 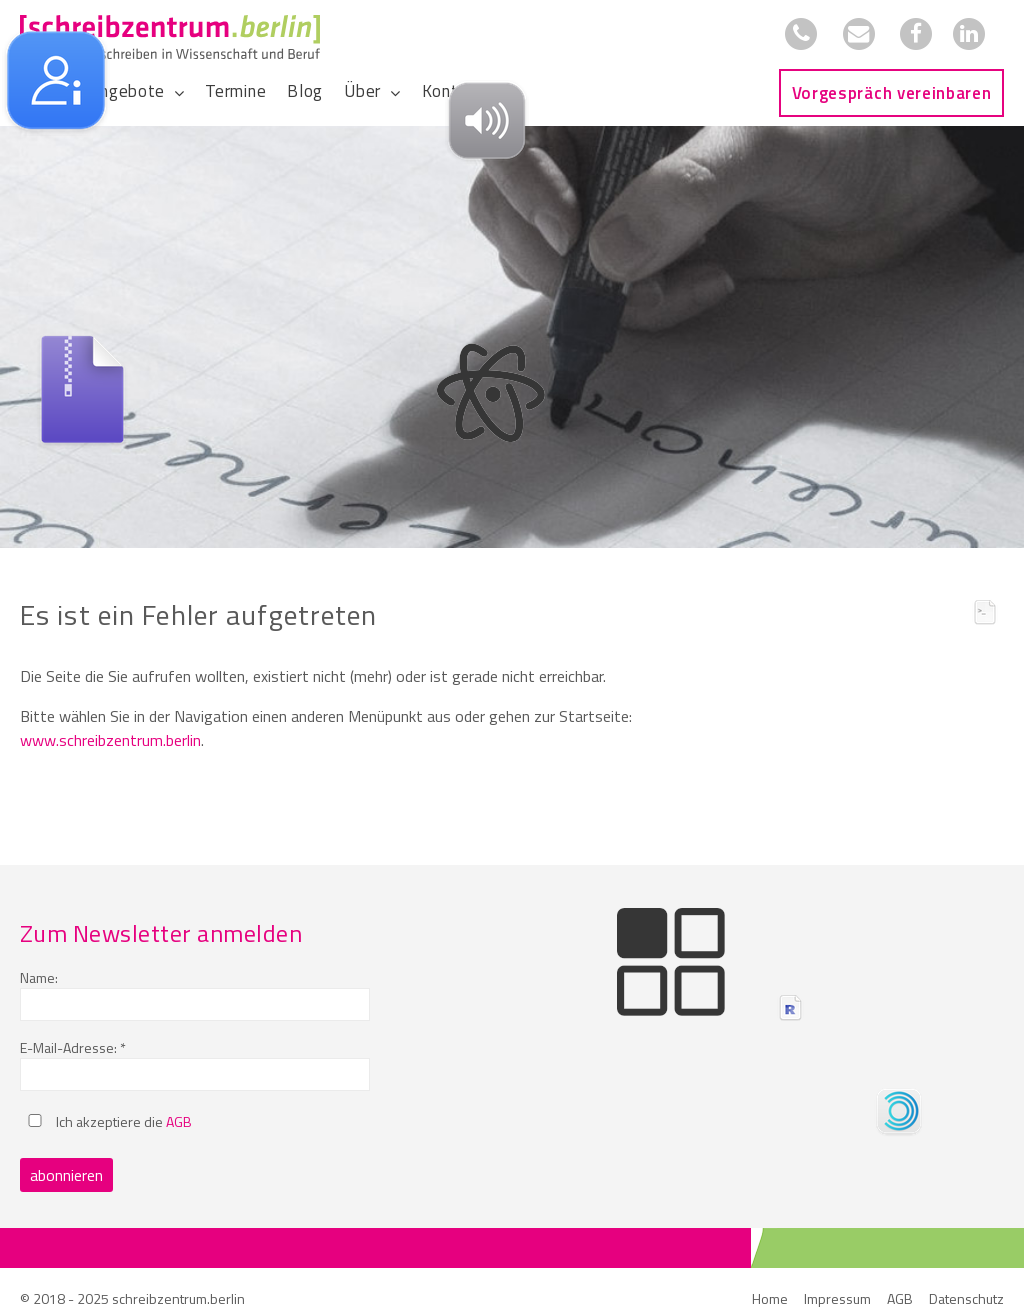 I want to click on open sound preferences, so click(x=487, y=122).